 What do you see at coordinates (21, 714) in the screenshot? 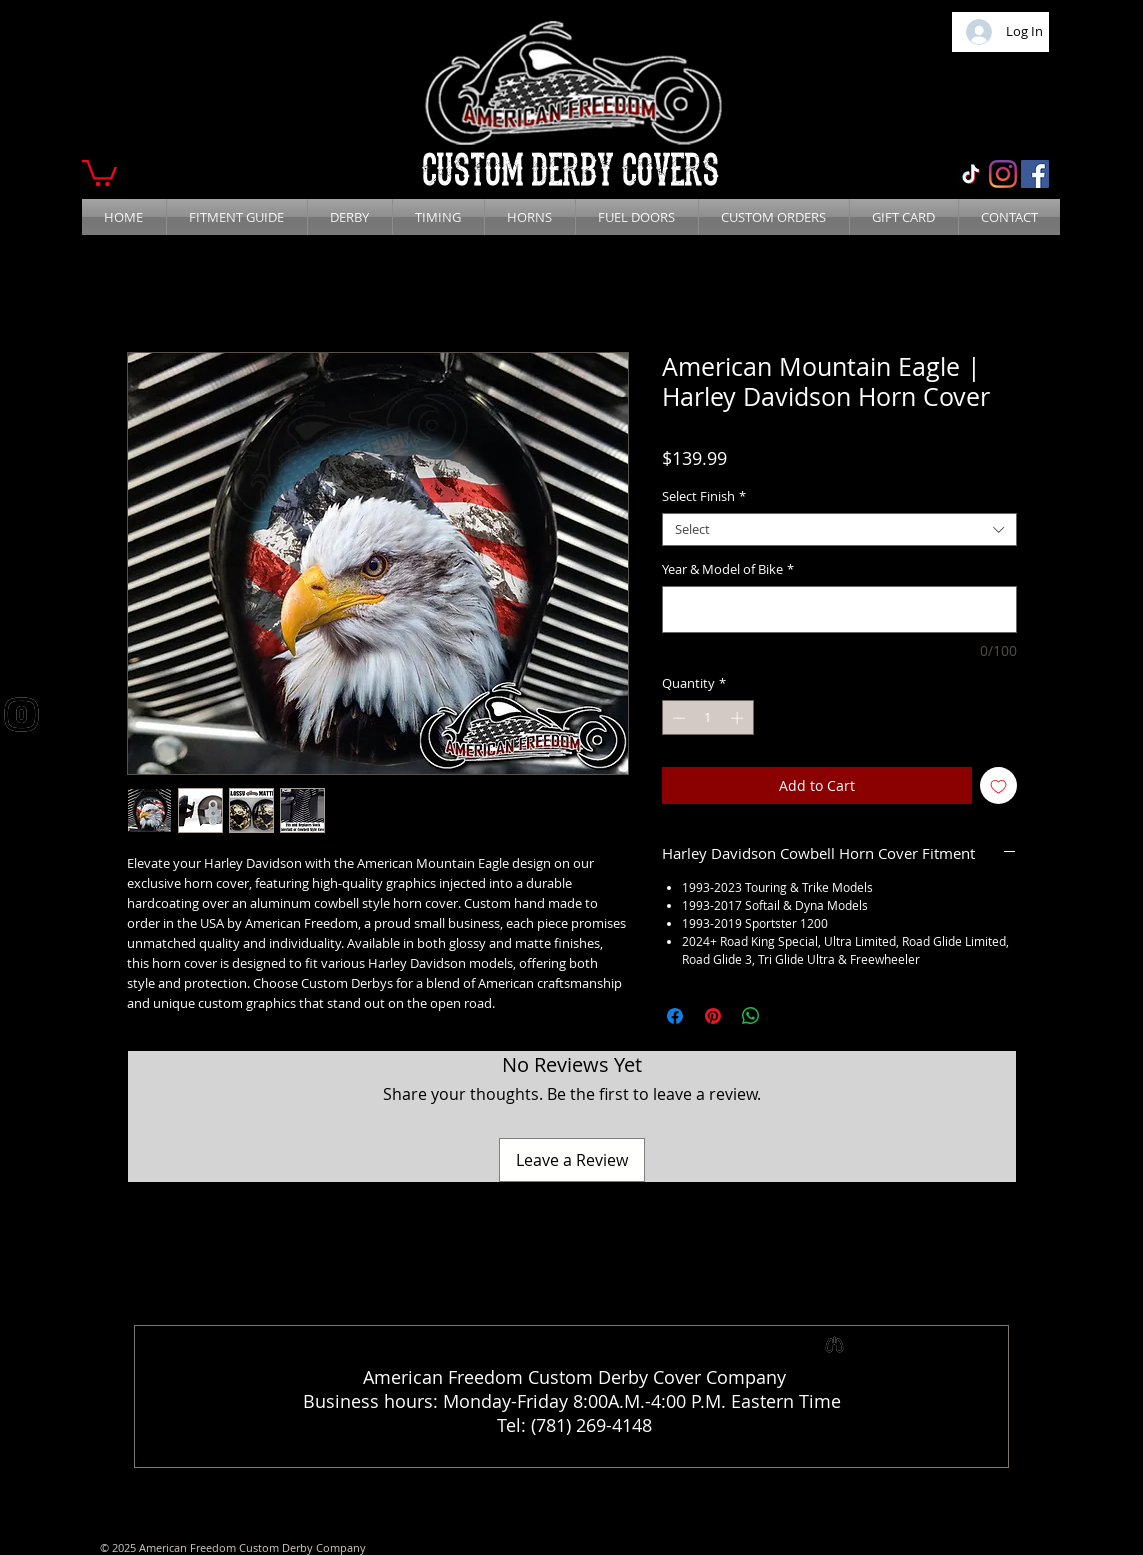
I see `represents the letter "o" in a menu or keyboard interface` at bounding box center [21, 714].